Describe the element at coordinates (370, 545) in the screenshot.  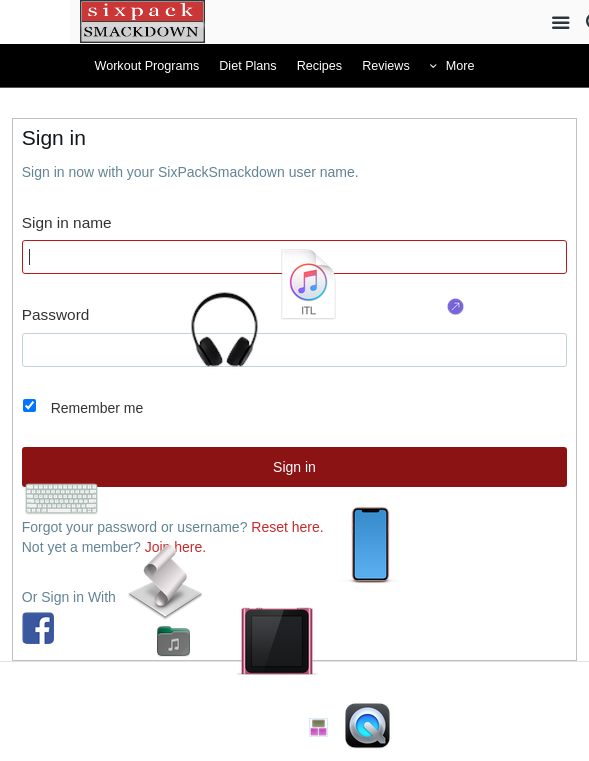
I see `iPhone XR device connected to your Mac` at that location.